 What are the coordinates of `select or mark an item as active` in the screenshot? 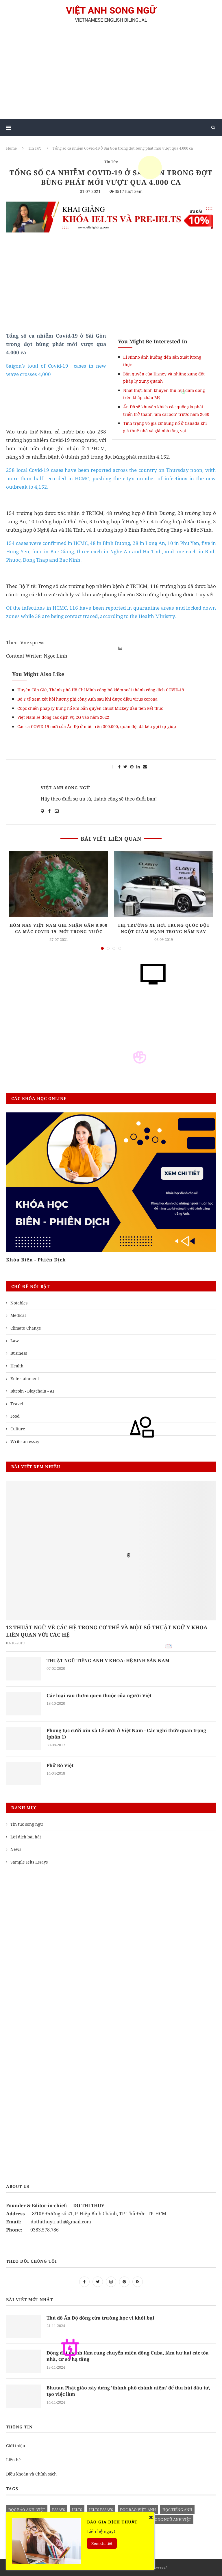 It's located at (150, 167).